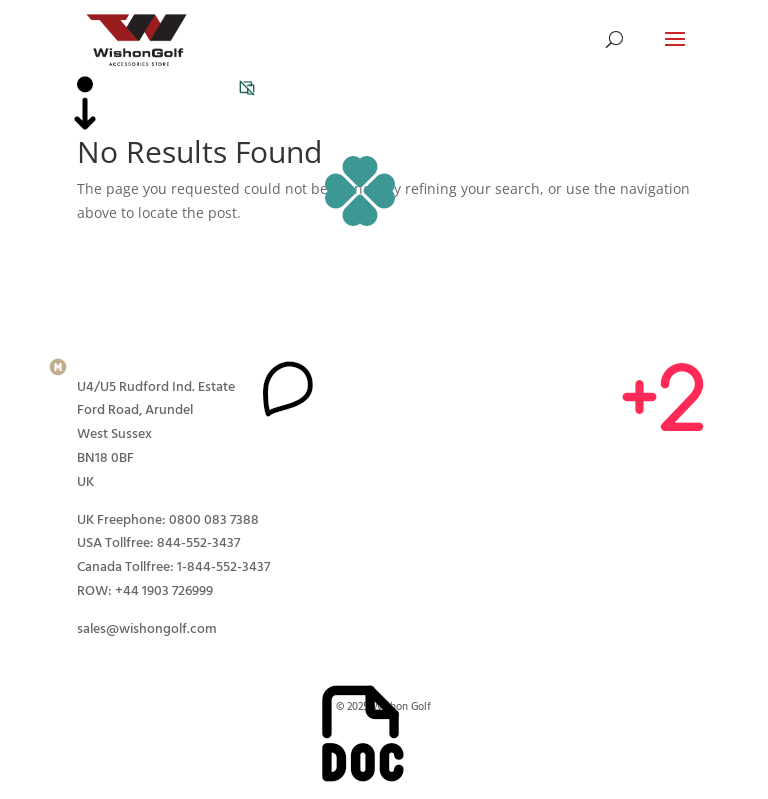 The width and height of the screenshot is (768, 799). What do you see at coordinates (360, 191) in the screenshot?
I see `indicates a lucky or bonus feature` at bounding box center [360, 191].